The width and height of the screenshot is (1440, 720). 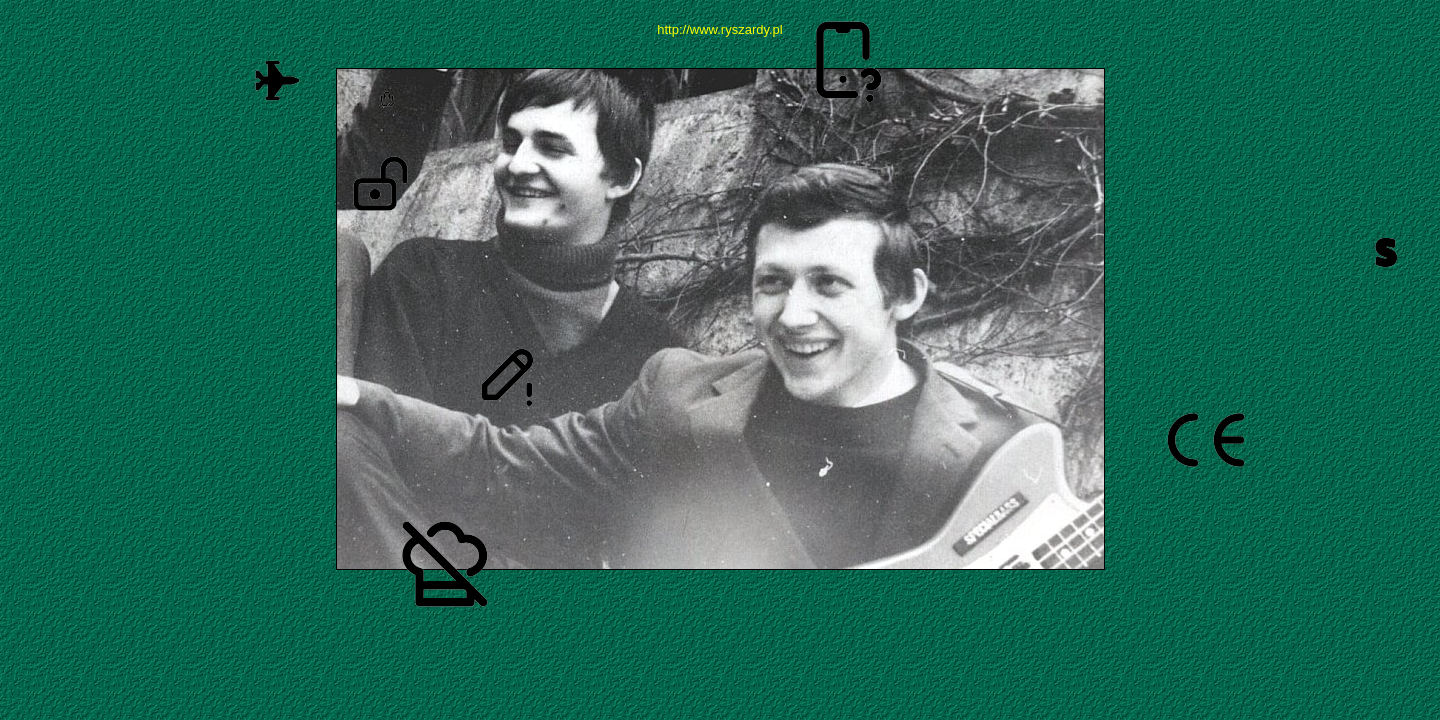 What do you see at coordinates (508, 373) in the screenshot?
I see `edit action requires attention` at bounding box center [508, 373].